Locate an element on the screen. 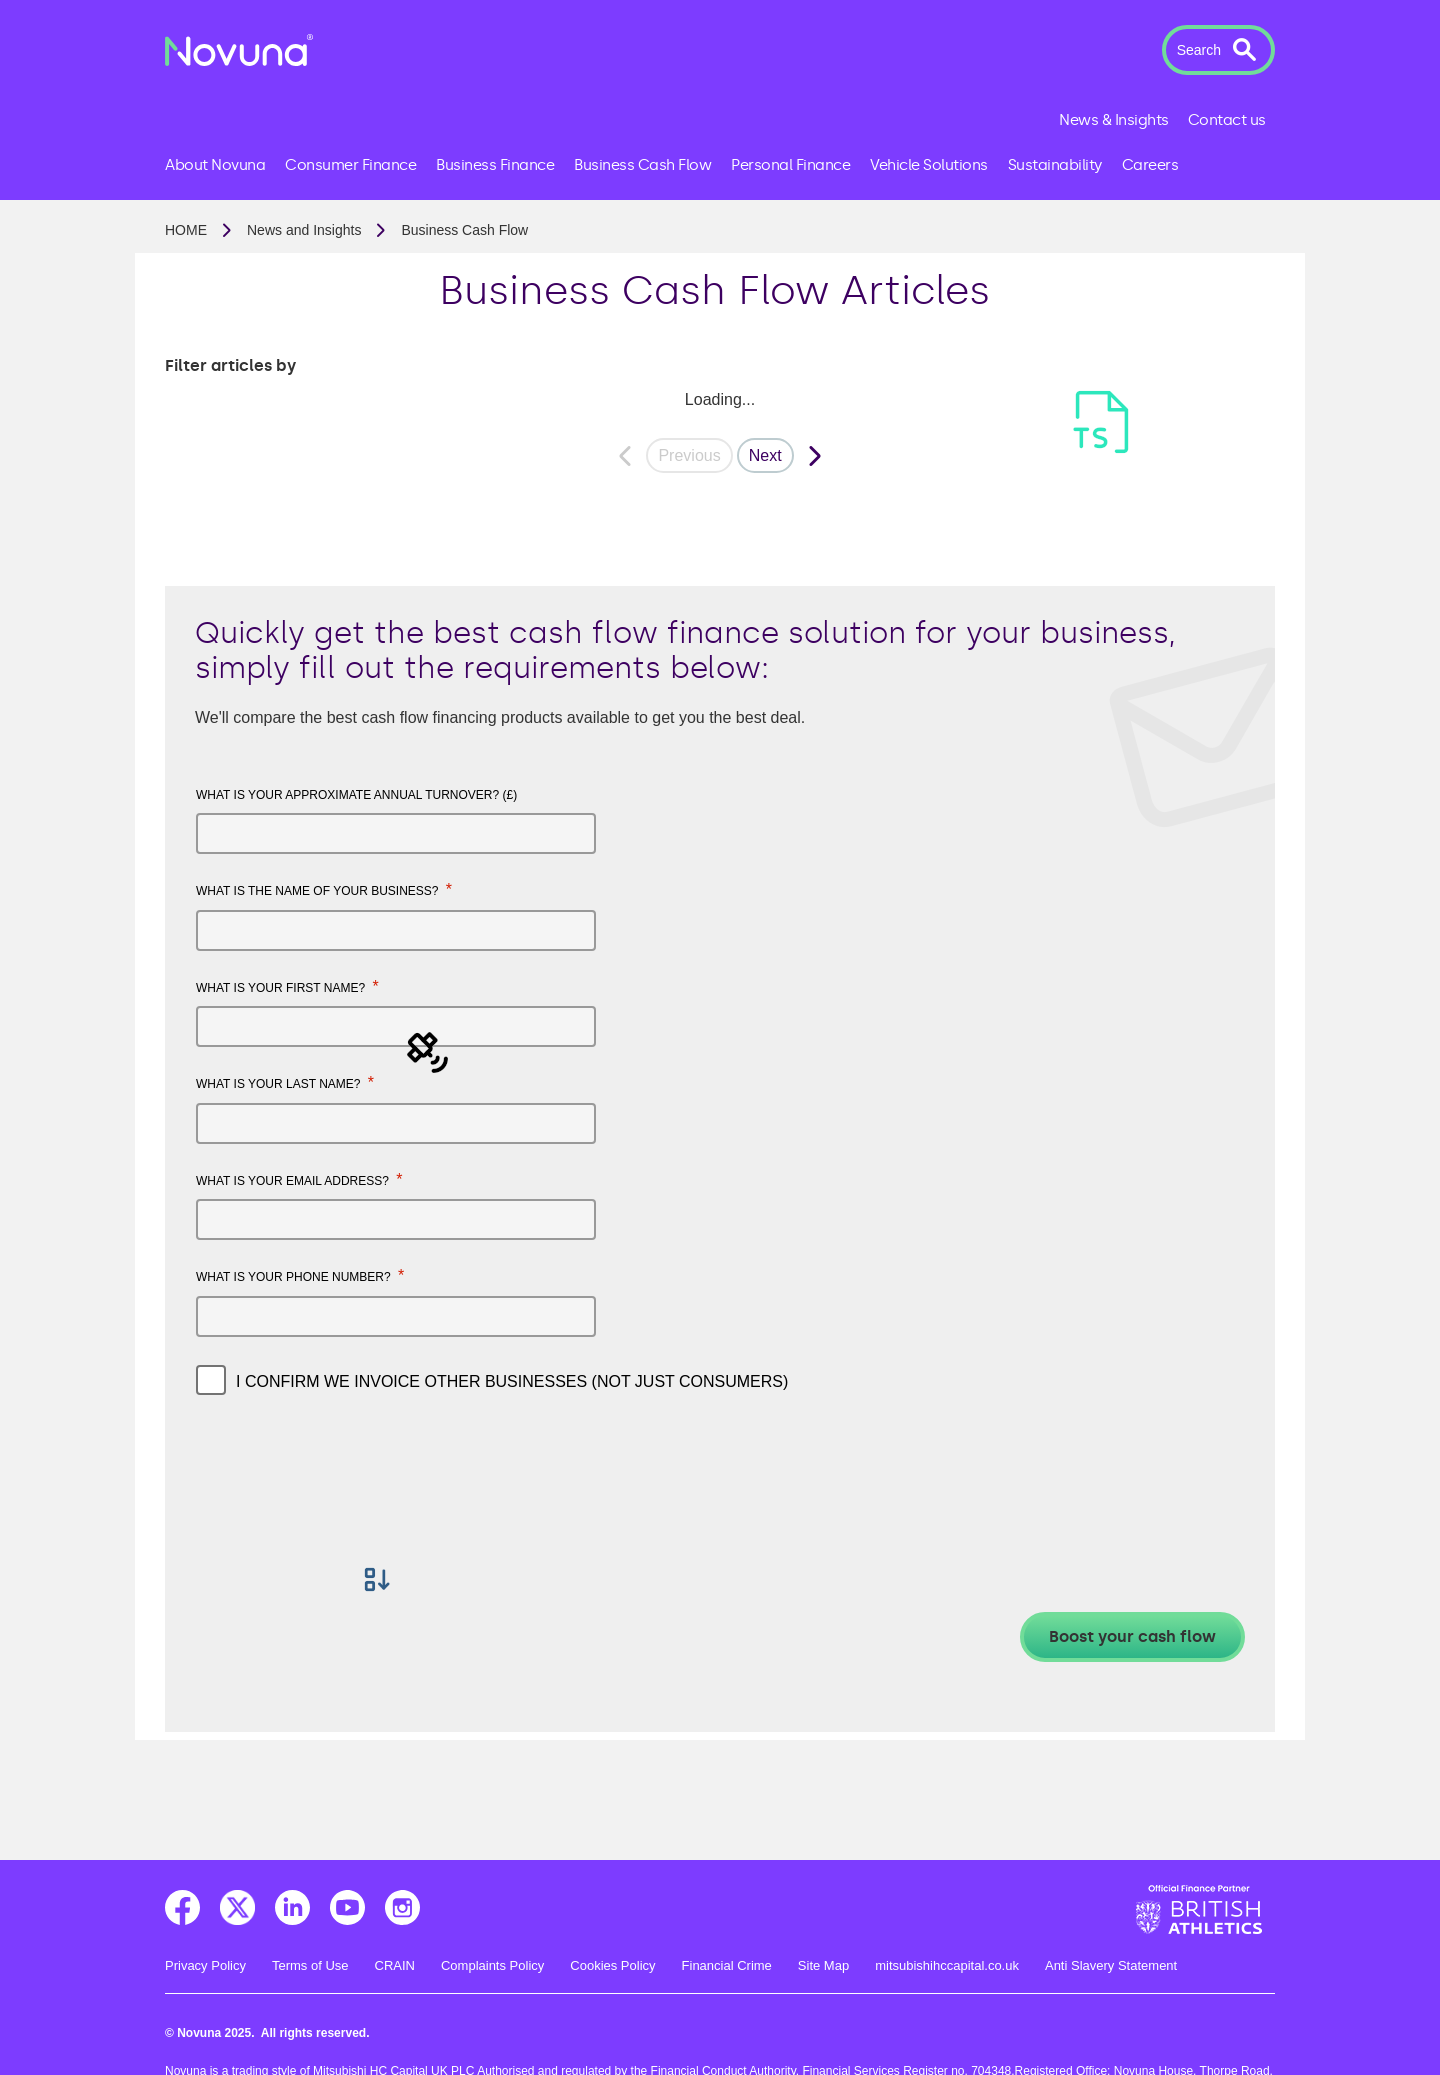  sort list items in descending order is located at coordinates (376, 1579).